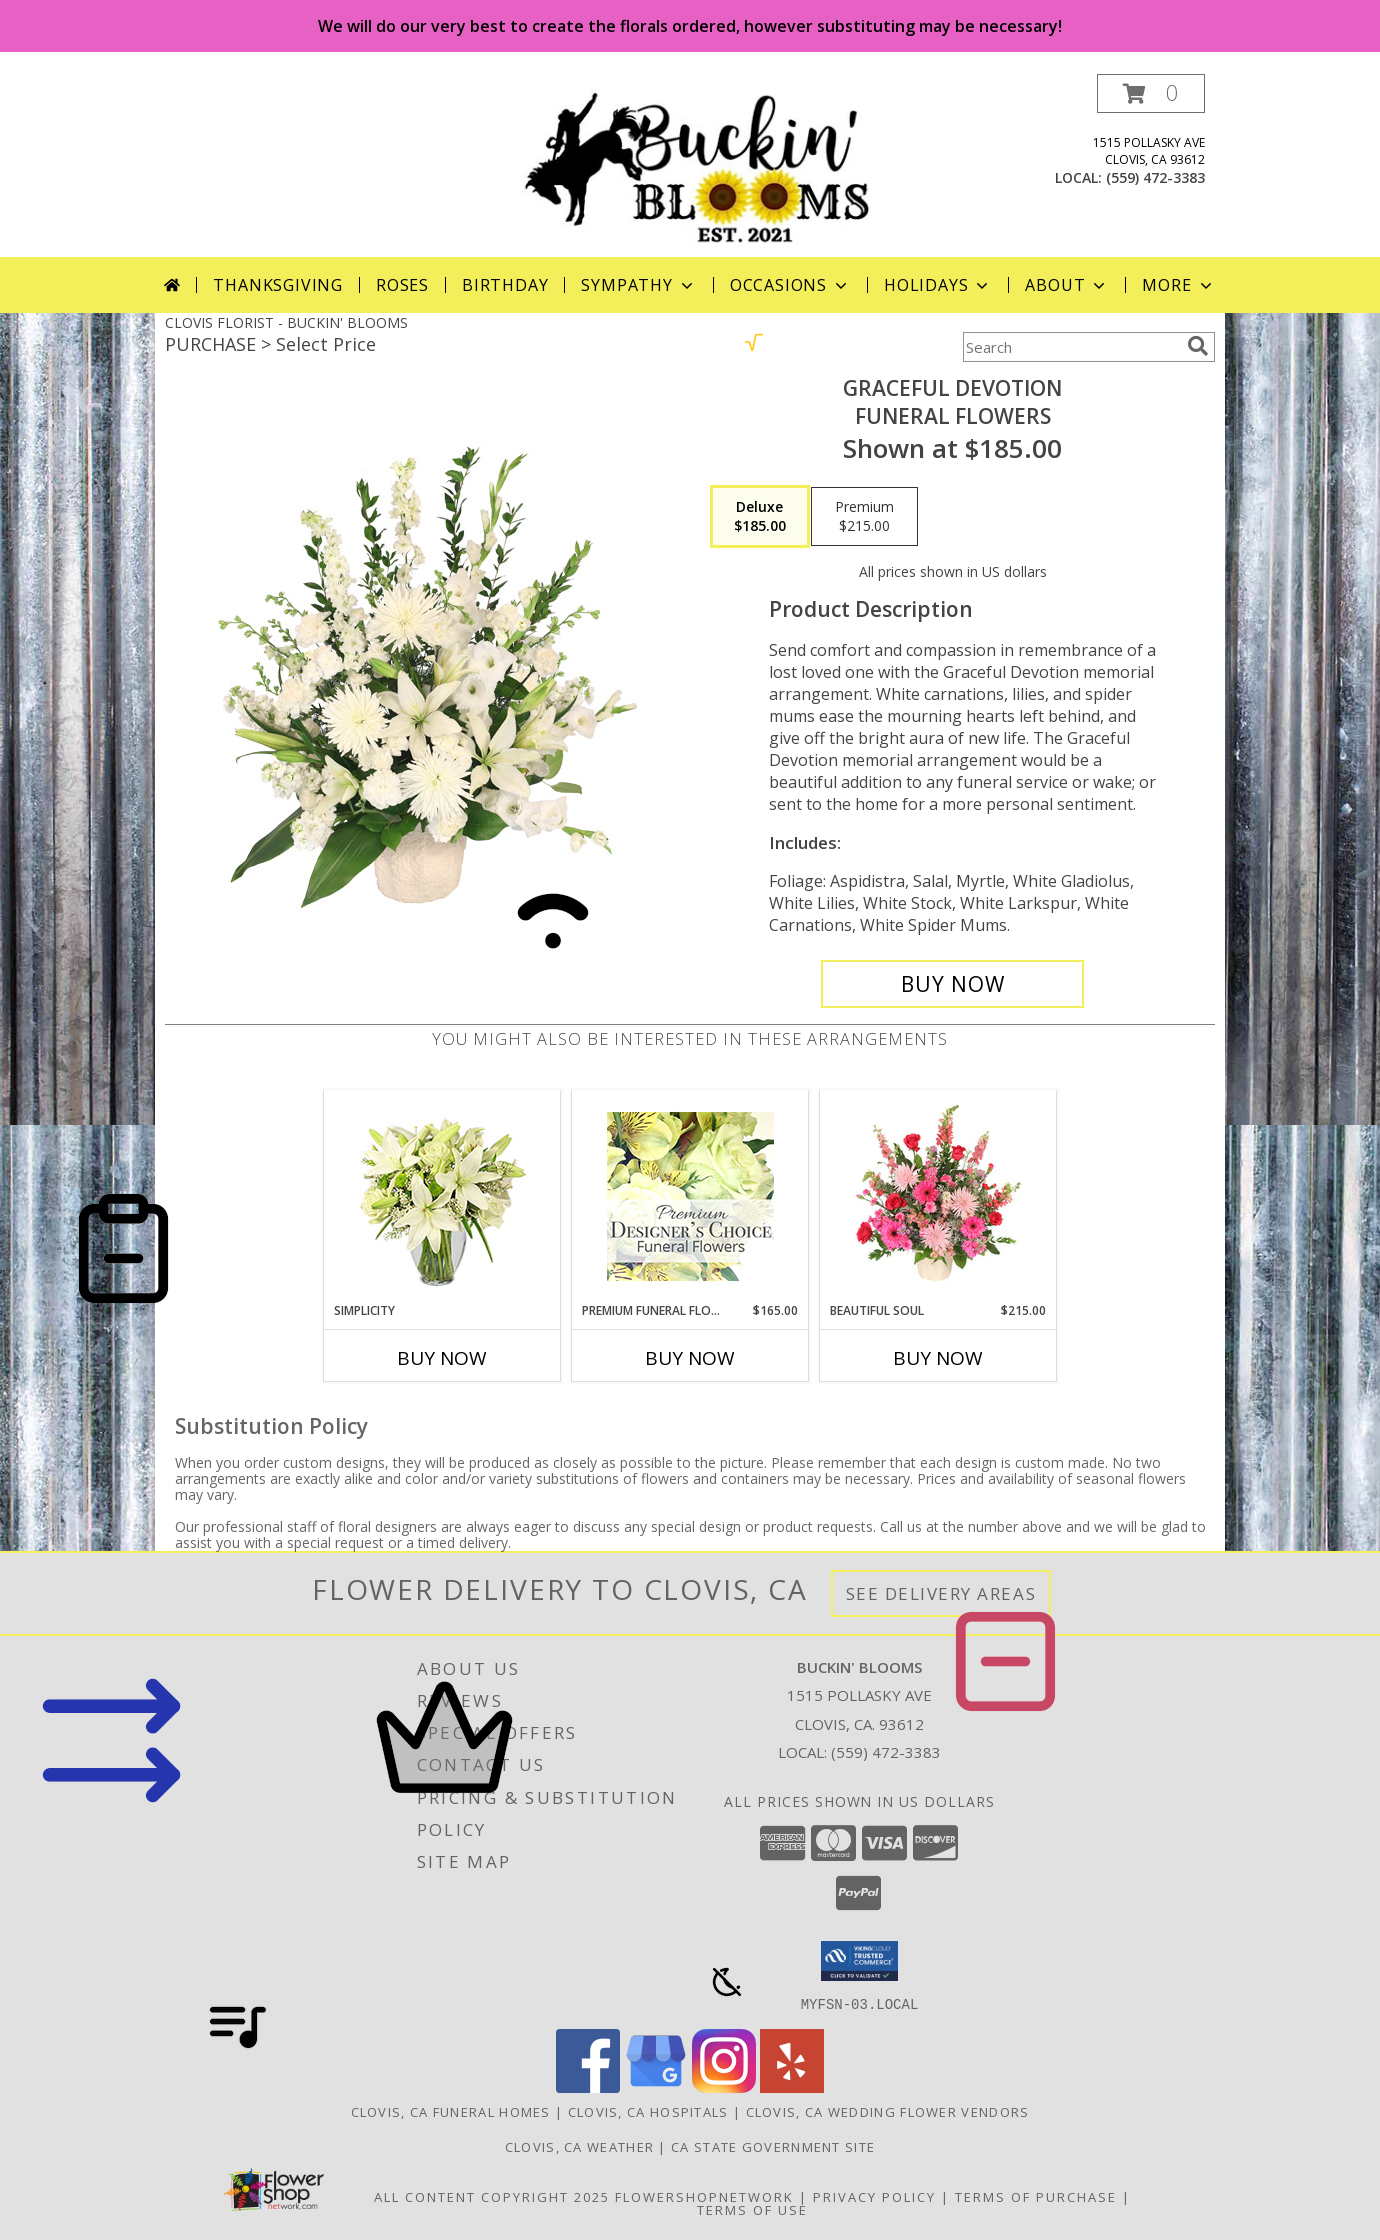 Image resolution: width=1380 pixels, height=2240 pixels. I want to click on disable dark mode, so click(727, 1982).